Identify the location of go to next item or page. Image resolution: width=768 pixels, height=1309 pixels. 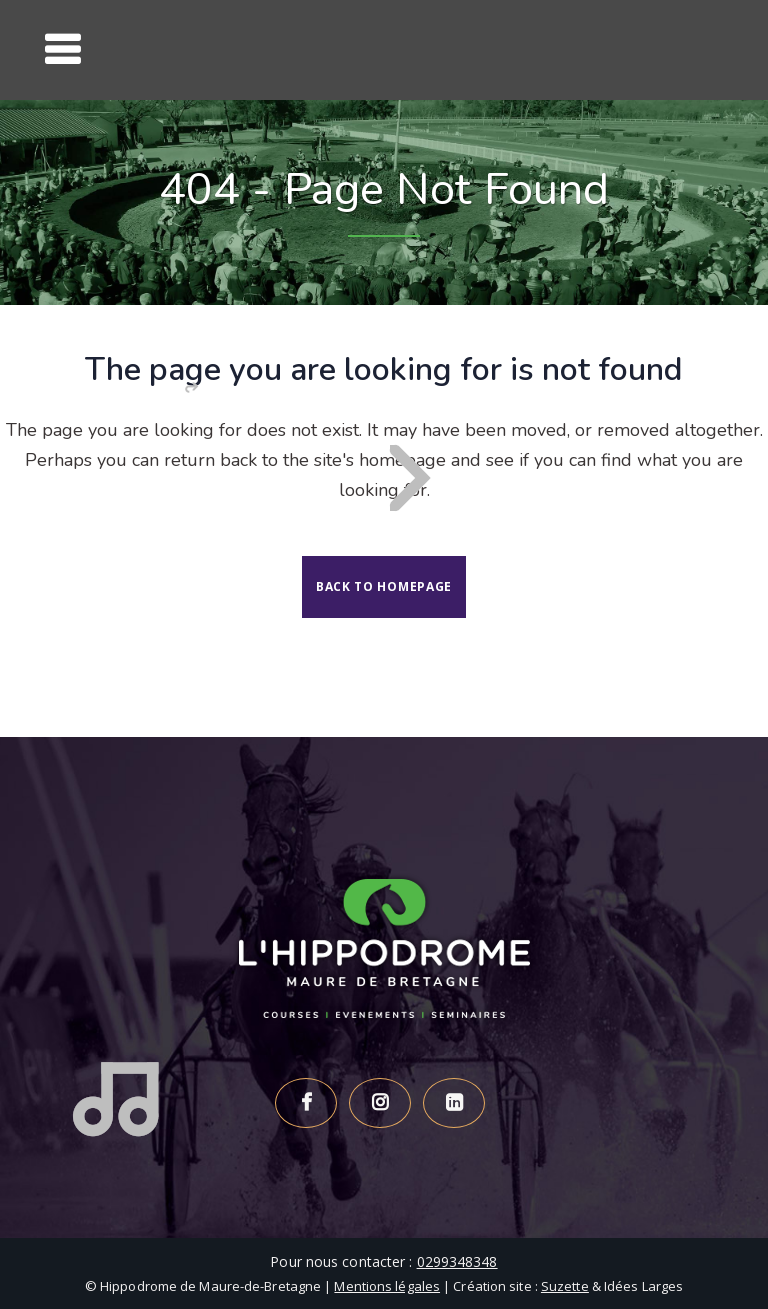
(412, 478).